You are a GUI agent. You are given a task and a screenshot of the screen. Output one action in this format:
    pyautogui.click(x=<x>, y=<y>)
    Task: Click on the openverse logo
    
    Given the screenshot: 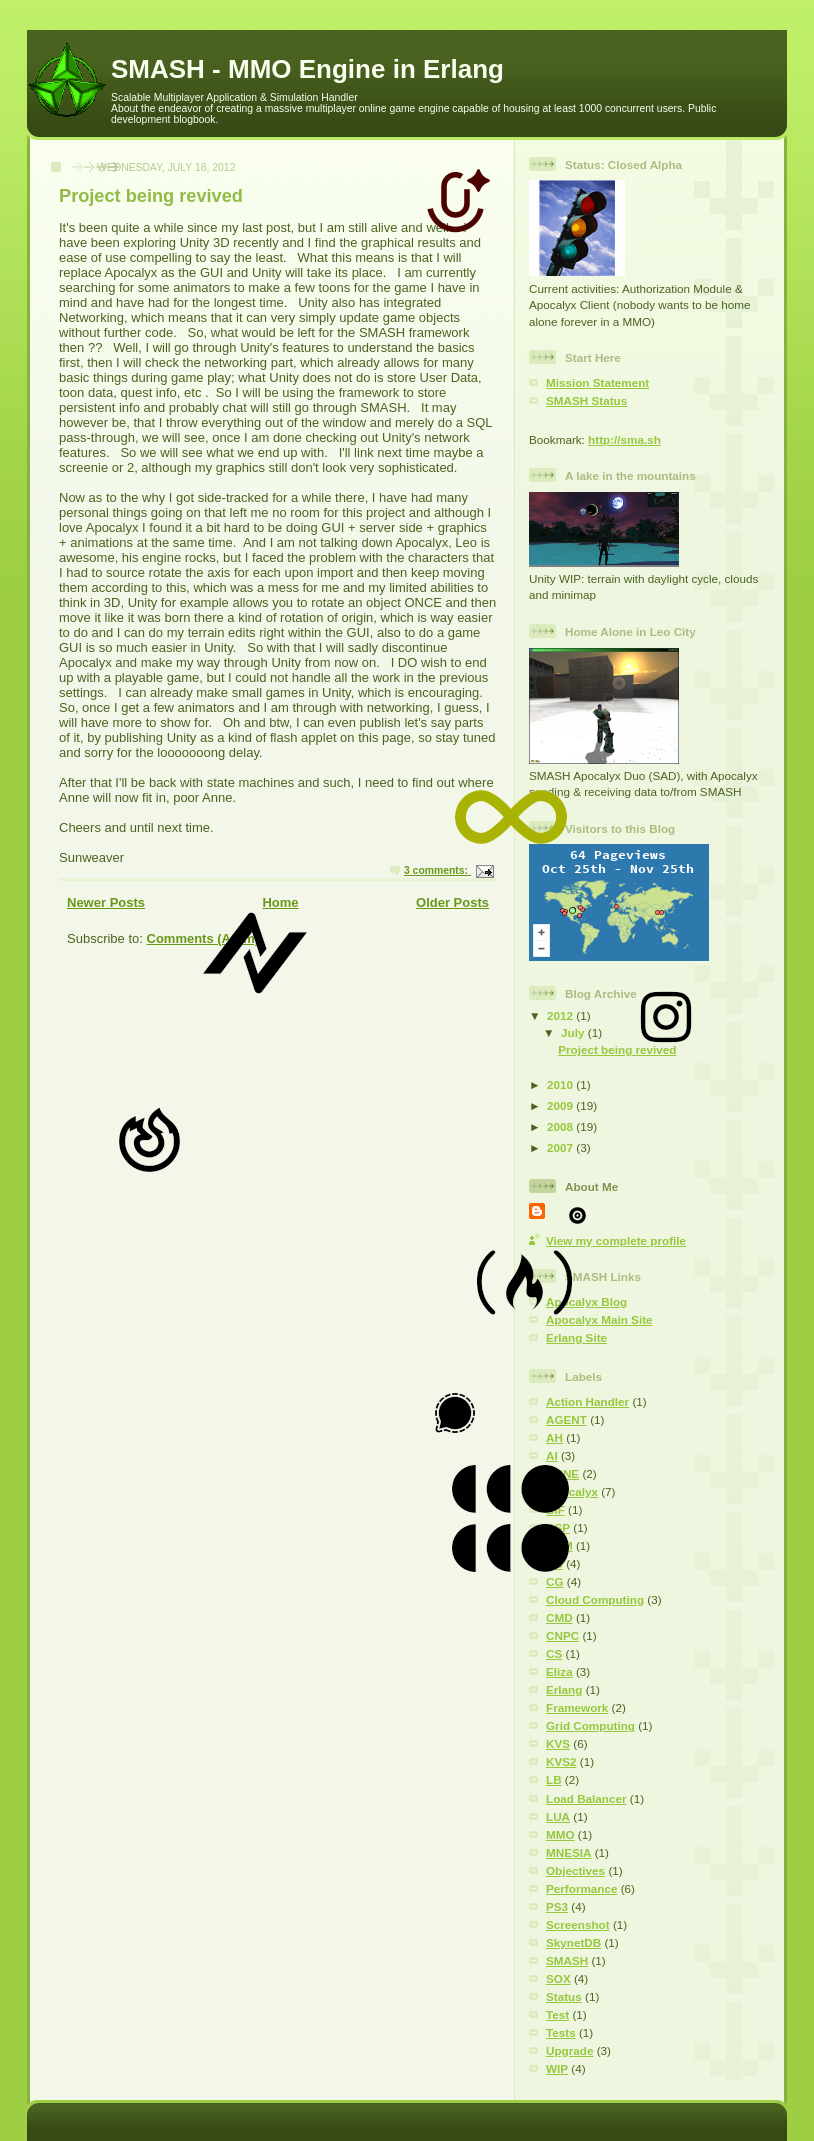 What is the action you would take?
    pyautogui.click(x=510, y=1518)
    